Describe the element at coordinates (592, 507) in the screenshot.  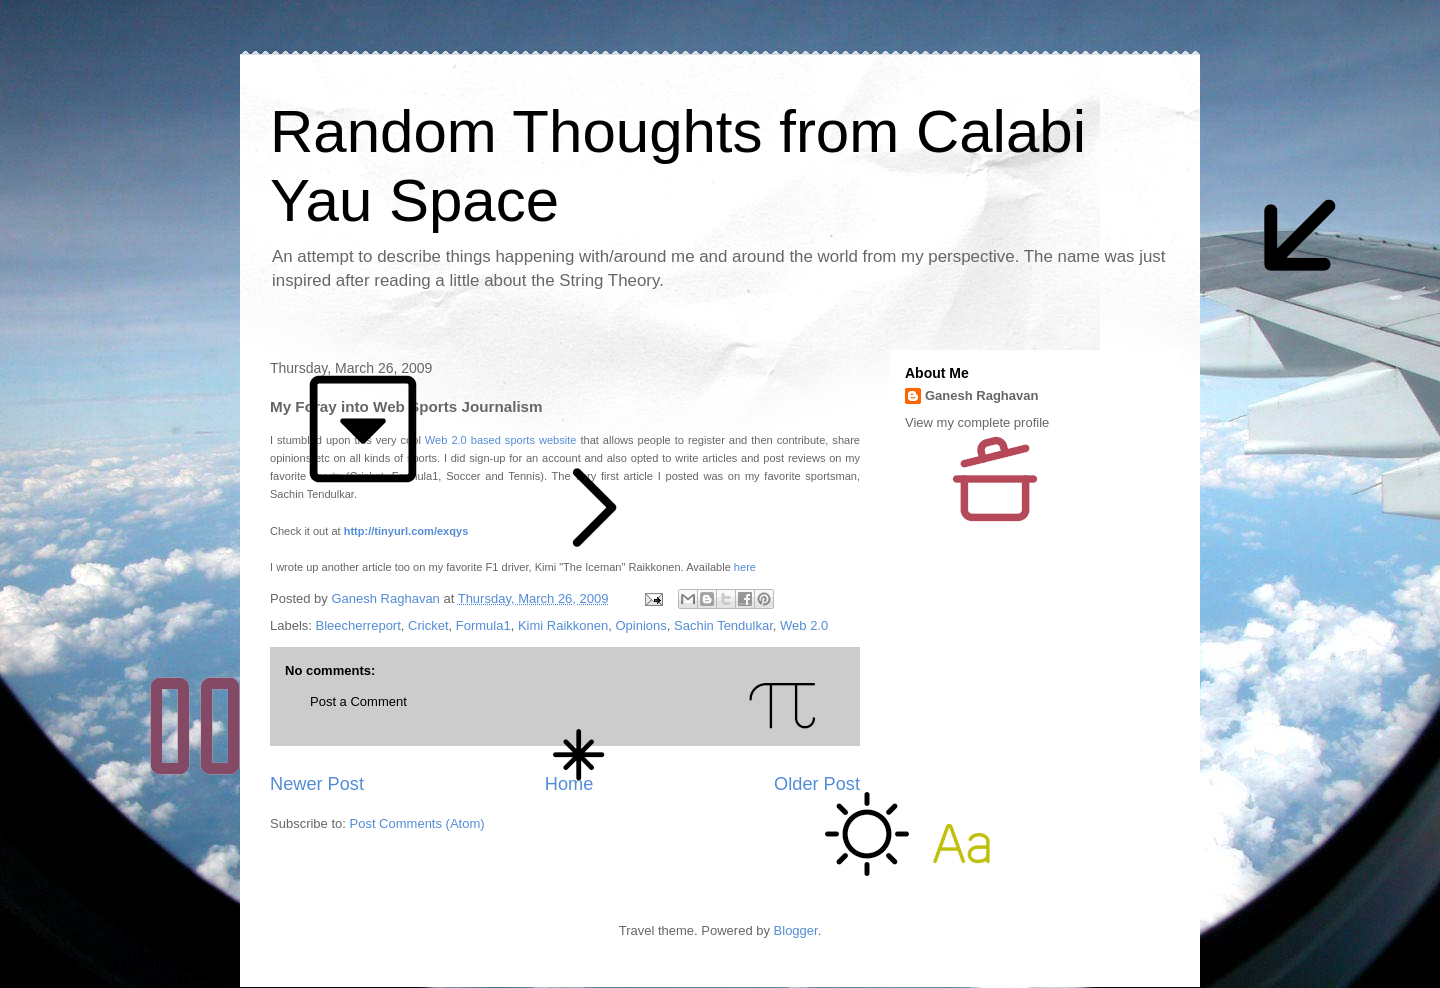
I see `navigate to the next item or page` at that location.